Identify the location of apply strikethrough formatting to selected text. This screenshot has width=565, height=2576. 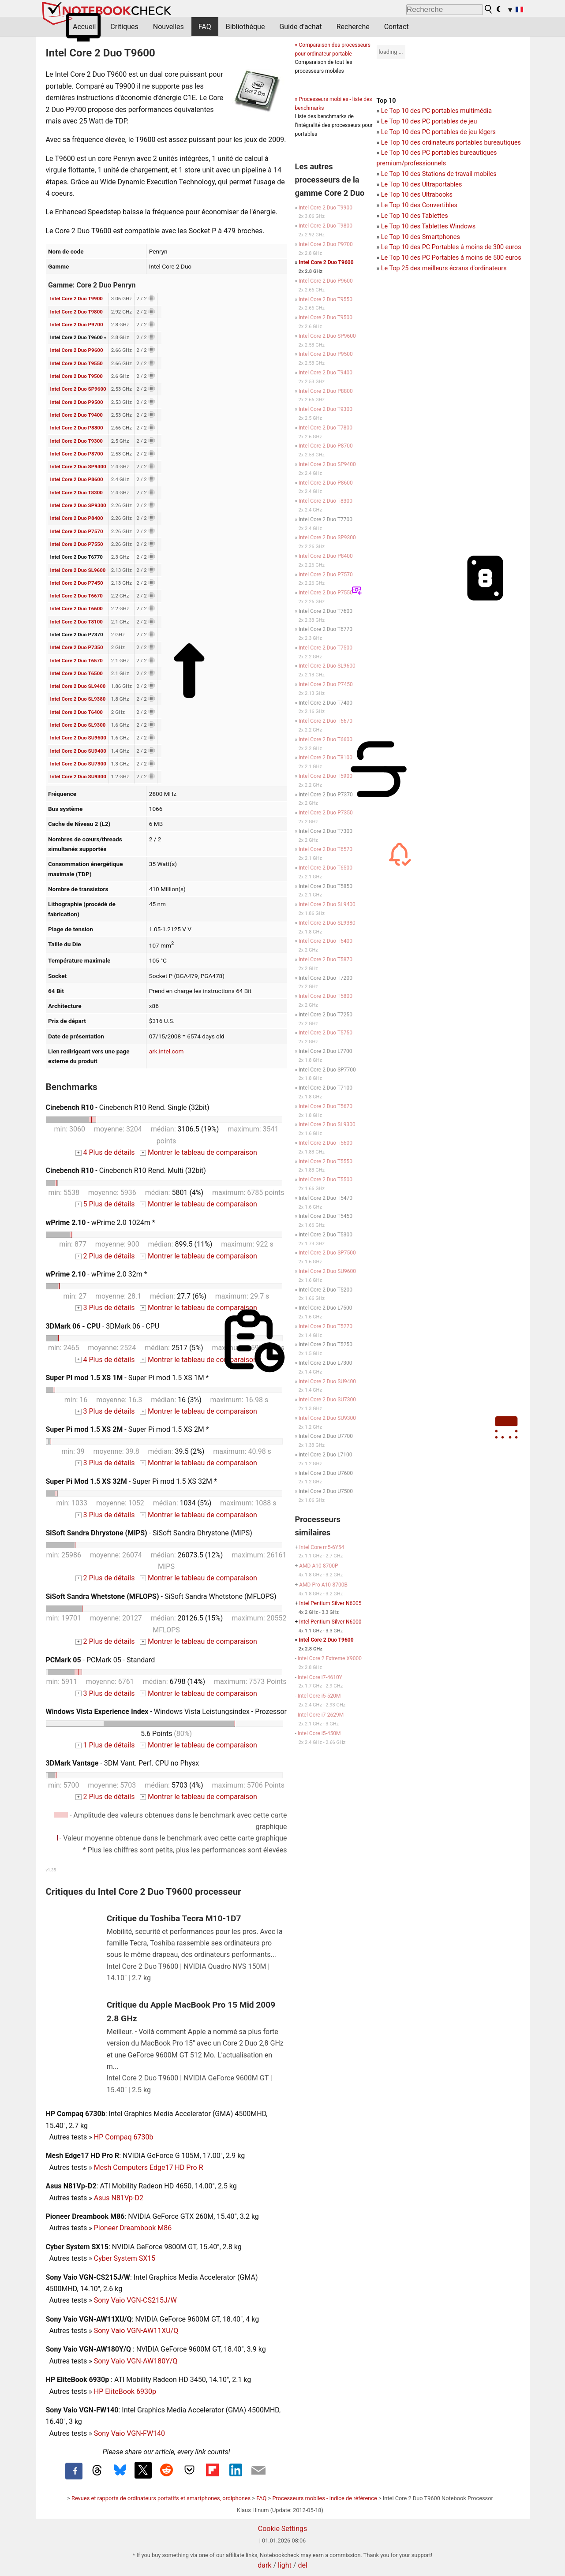
(378, 769).